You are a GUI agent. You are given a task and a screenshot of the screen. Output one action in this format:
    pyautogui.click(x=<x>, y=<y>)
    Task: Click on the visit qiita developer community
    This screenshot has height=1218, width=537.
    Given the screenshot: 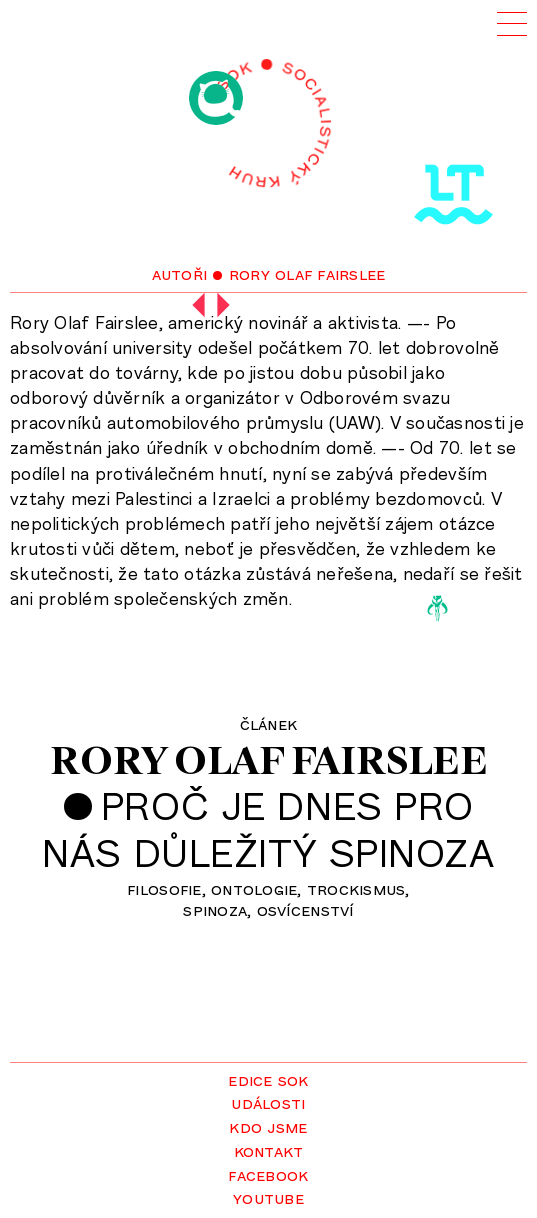 What is the action you would take?
    pyautogui.click(x=216, y=98)
    